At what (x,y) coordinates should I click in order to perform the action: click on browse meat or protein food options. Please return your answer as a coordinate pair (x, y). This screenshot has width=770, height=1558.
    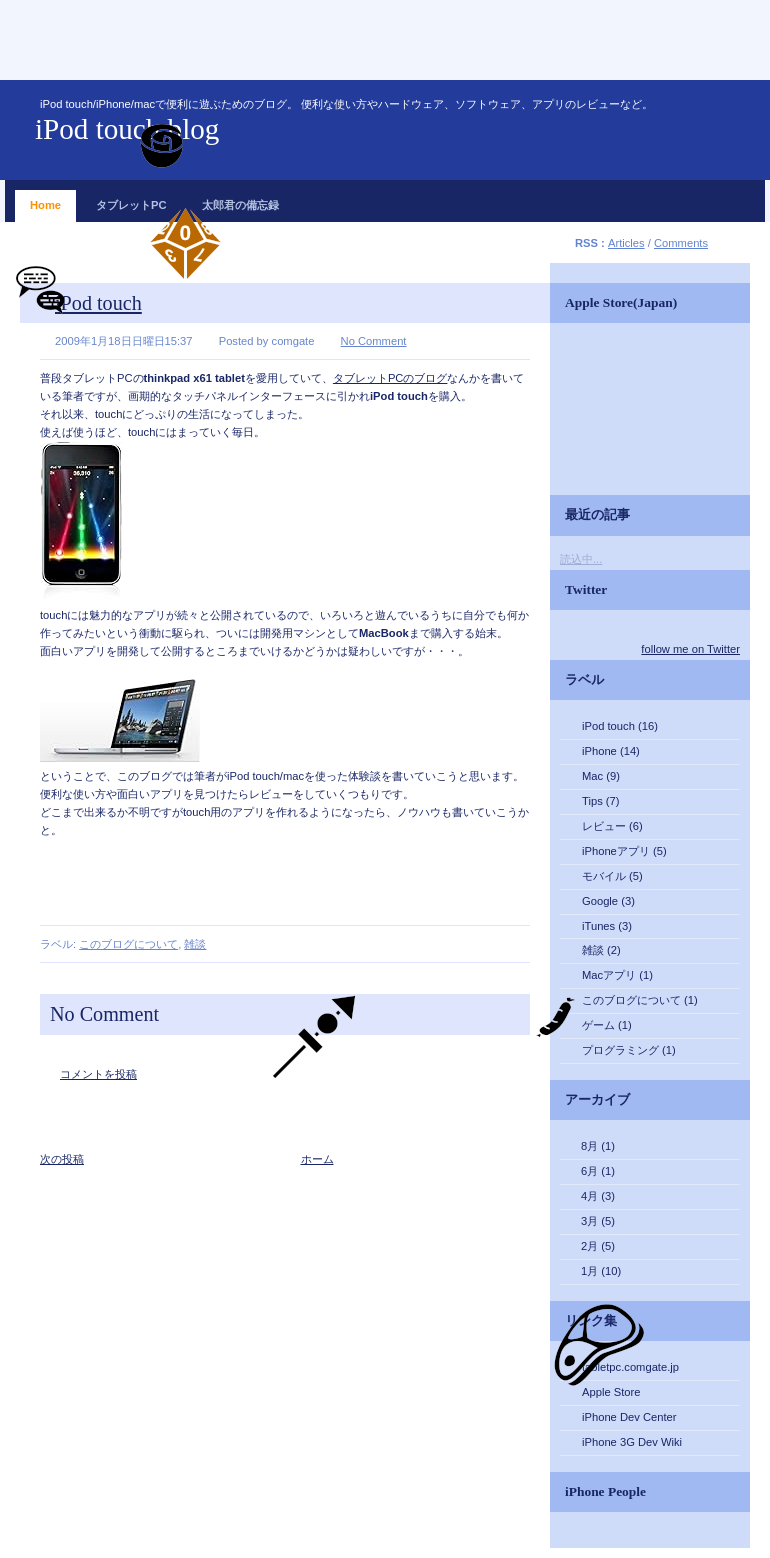
    Looking at the image, I should click on (599, 1345).